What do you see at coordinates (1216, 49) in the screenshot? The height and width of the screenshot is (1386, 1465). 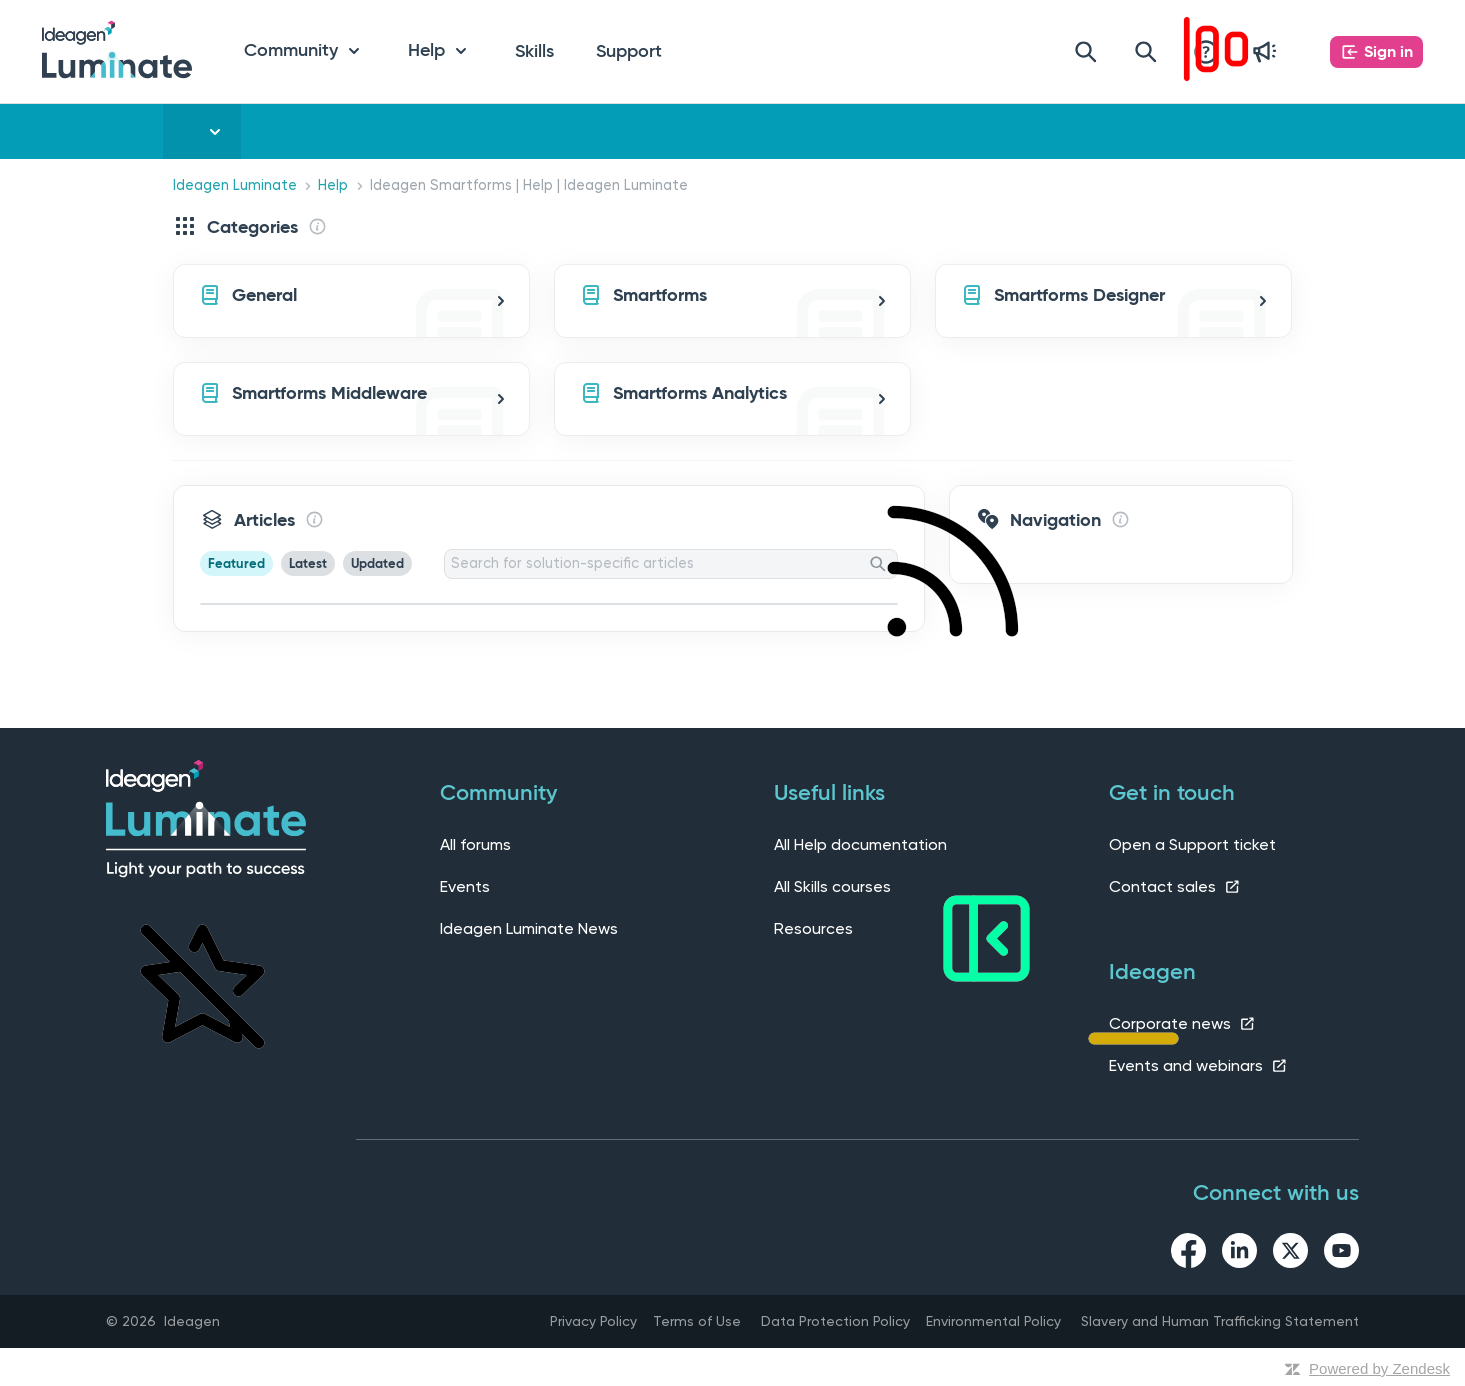 I see `align items to the start horizontally` at bounding box center [1216, 49].